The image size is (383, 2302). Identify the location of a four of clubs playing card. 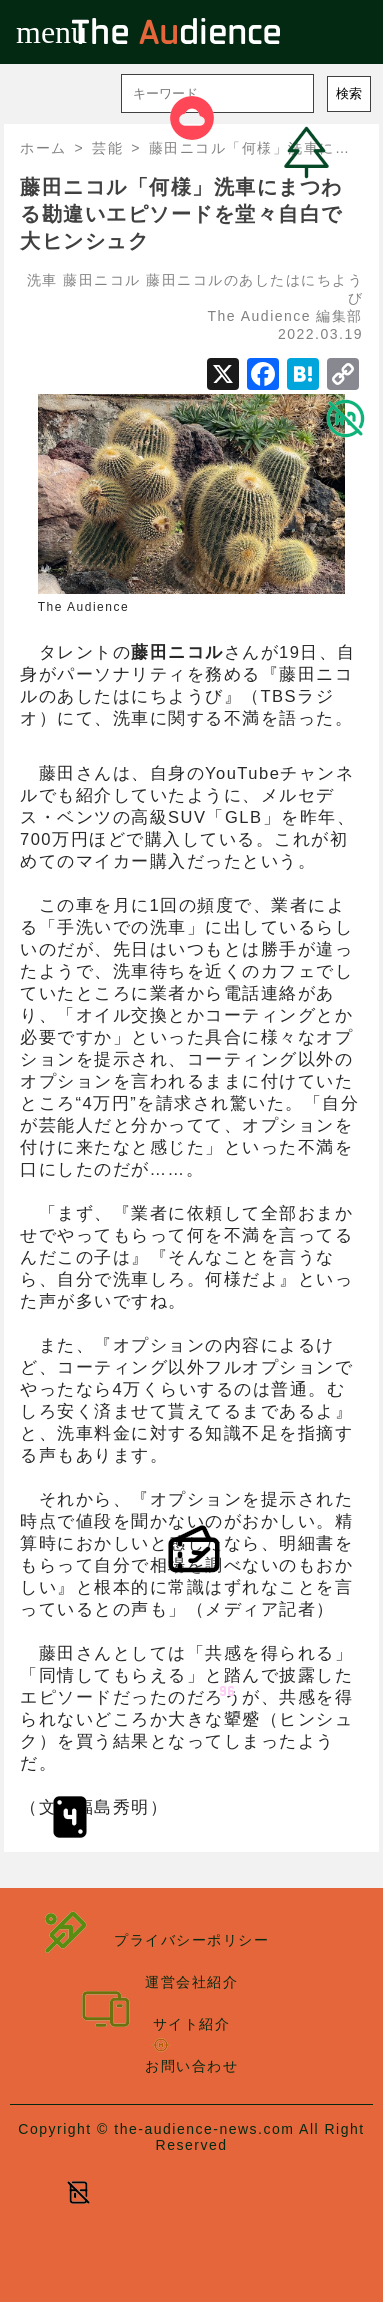
(70, 1817).